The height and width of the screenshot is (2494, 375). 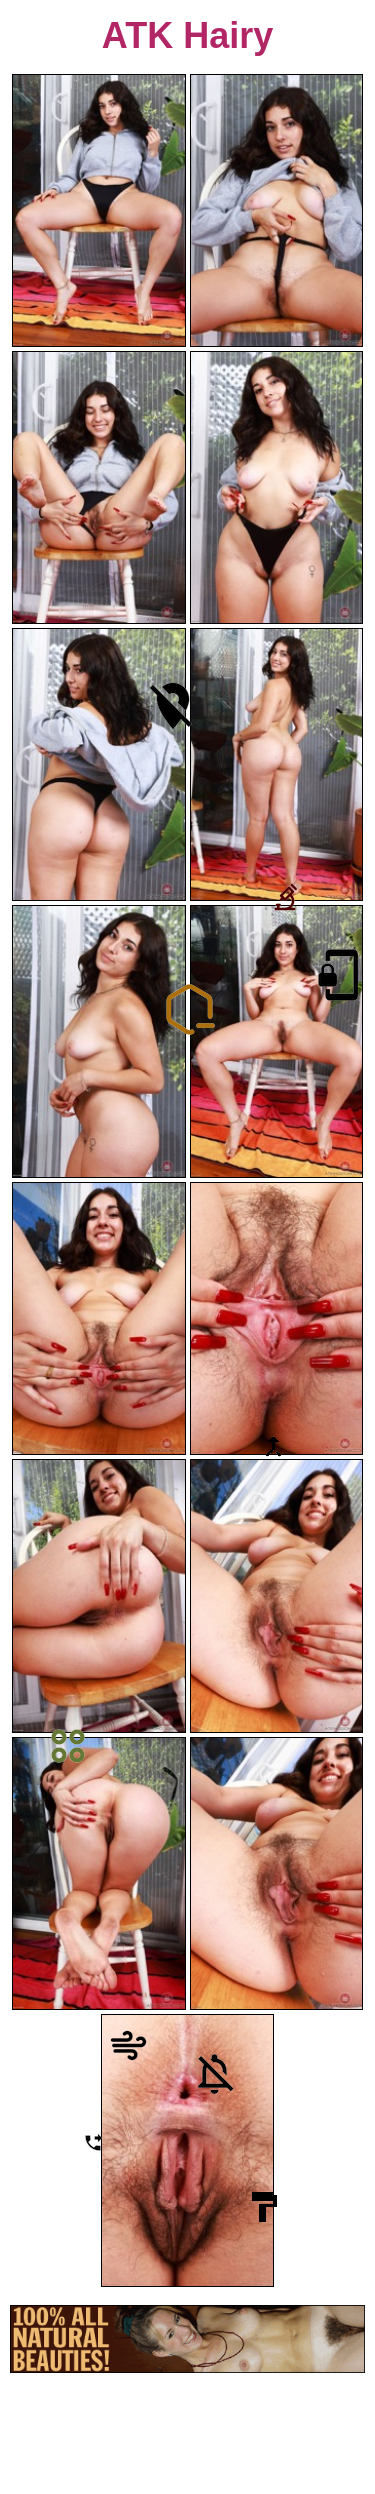 What do you see at coordinates (68, 1746) in the screenshot?
I see `open app grid or launcher` at bounding box center [68, 1746].